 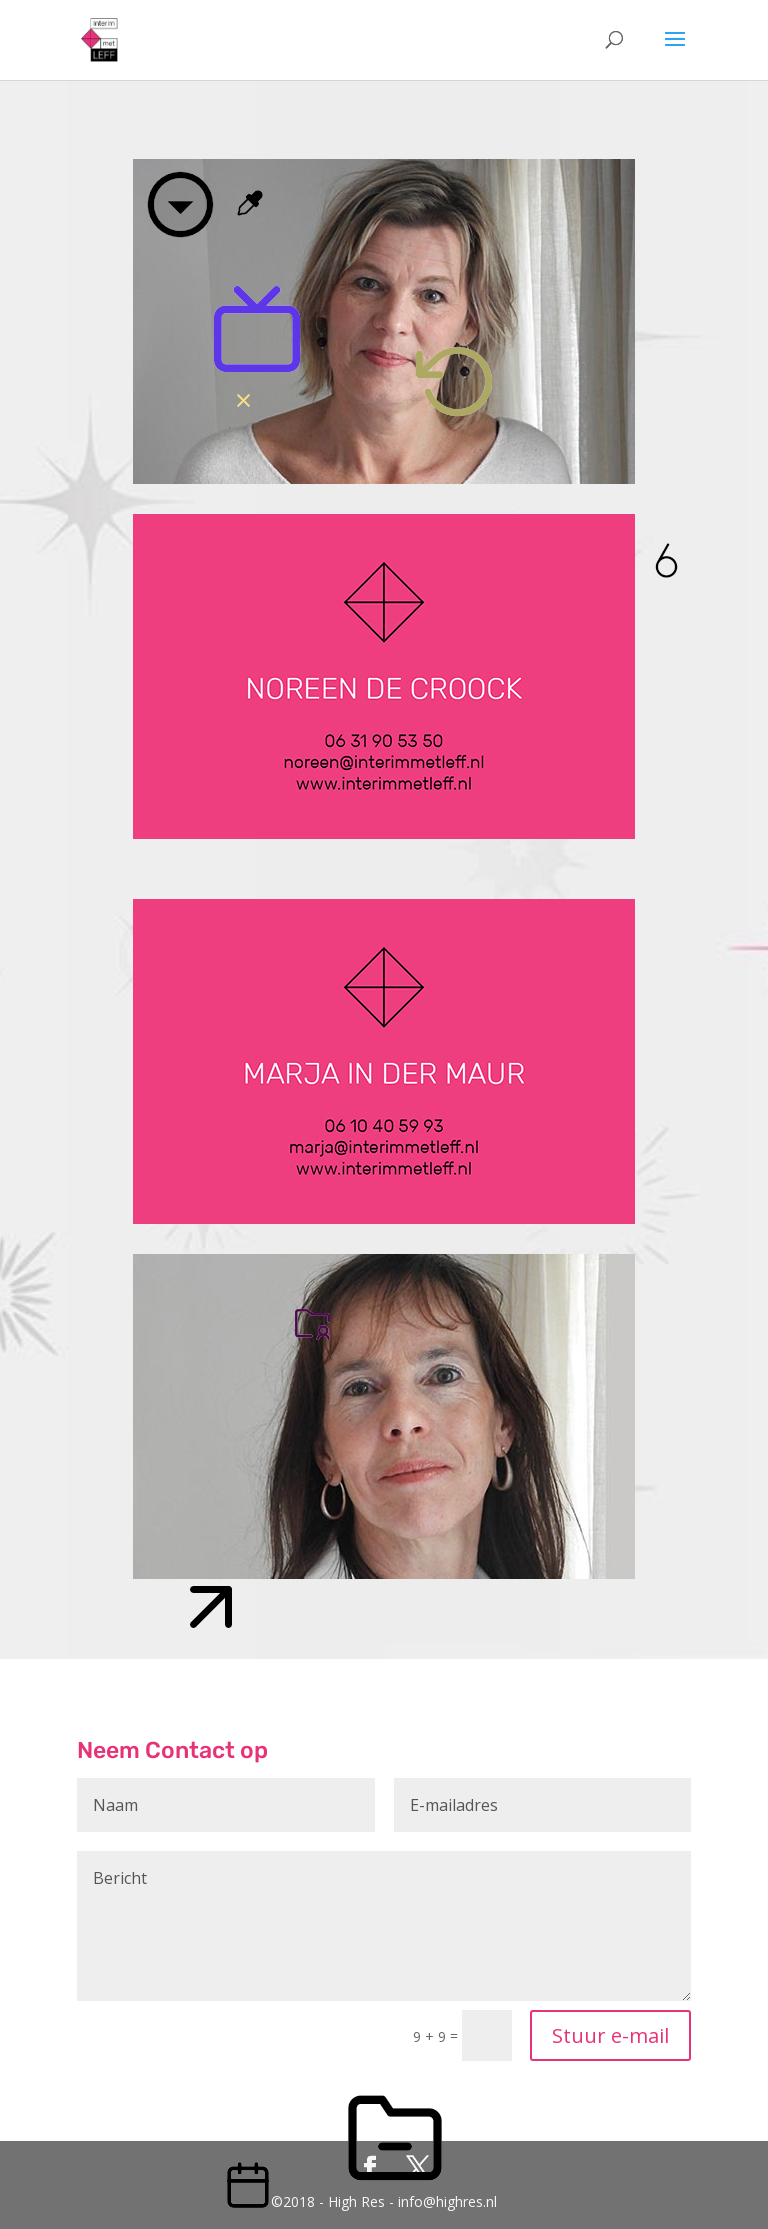 I want to click on indicates the number six in a list or sequence, so click(x=666, y=560).